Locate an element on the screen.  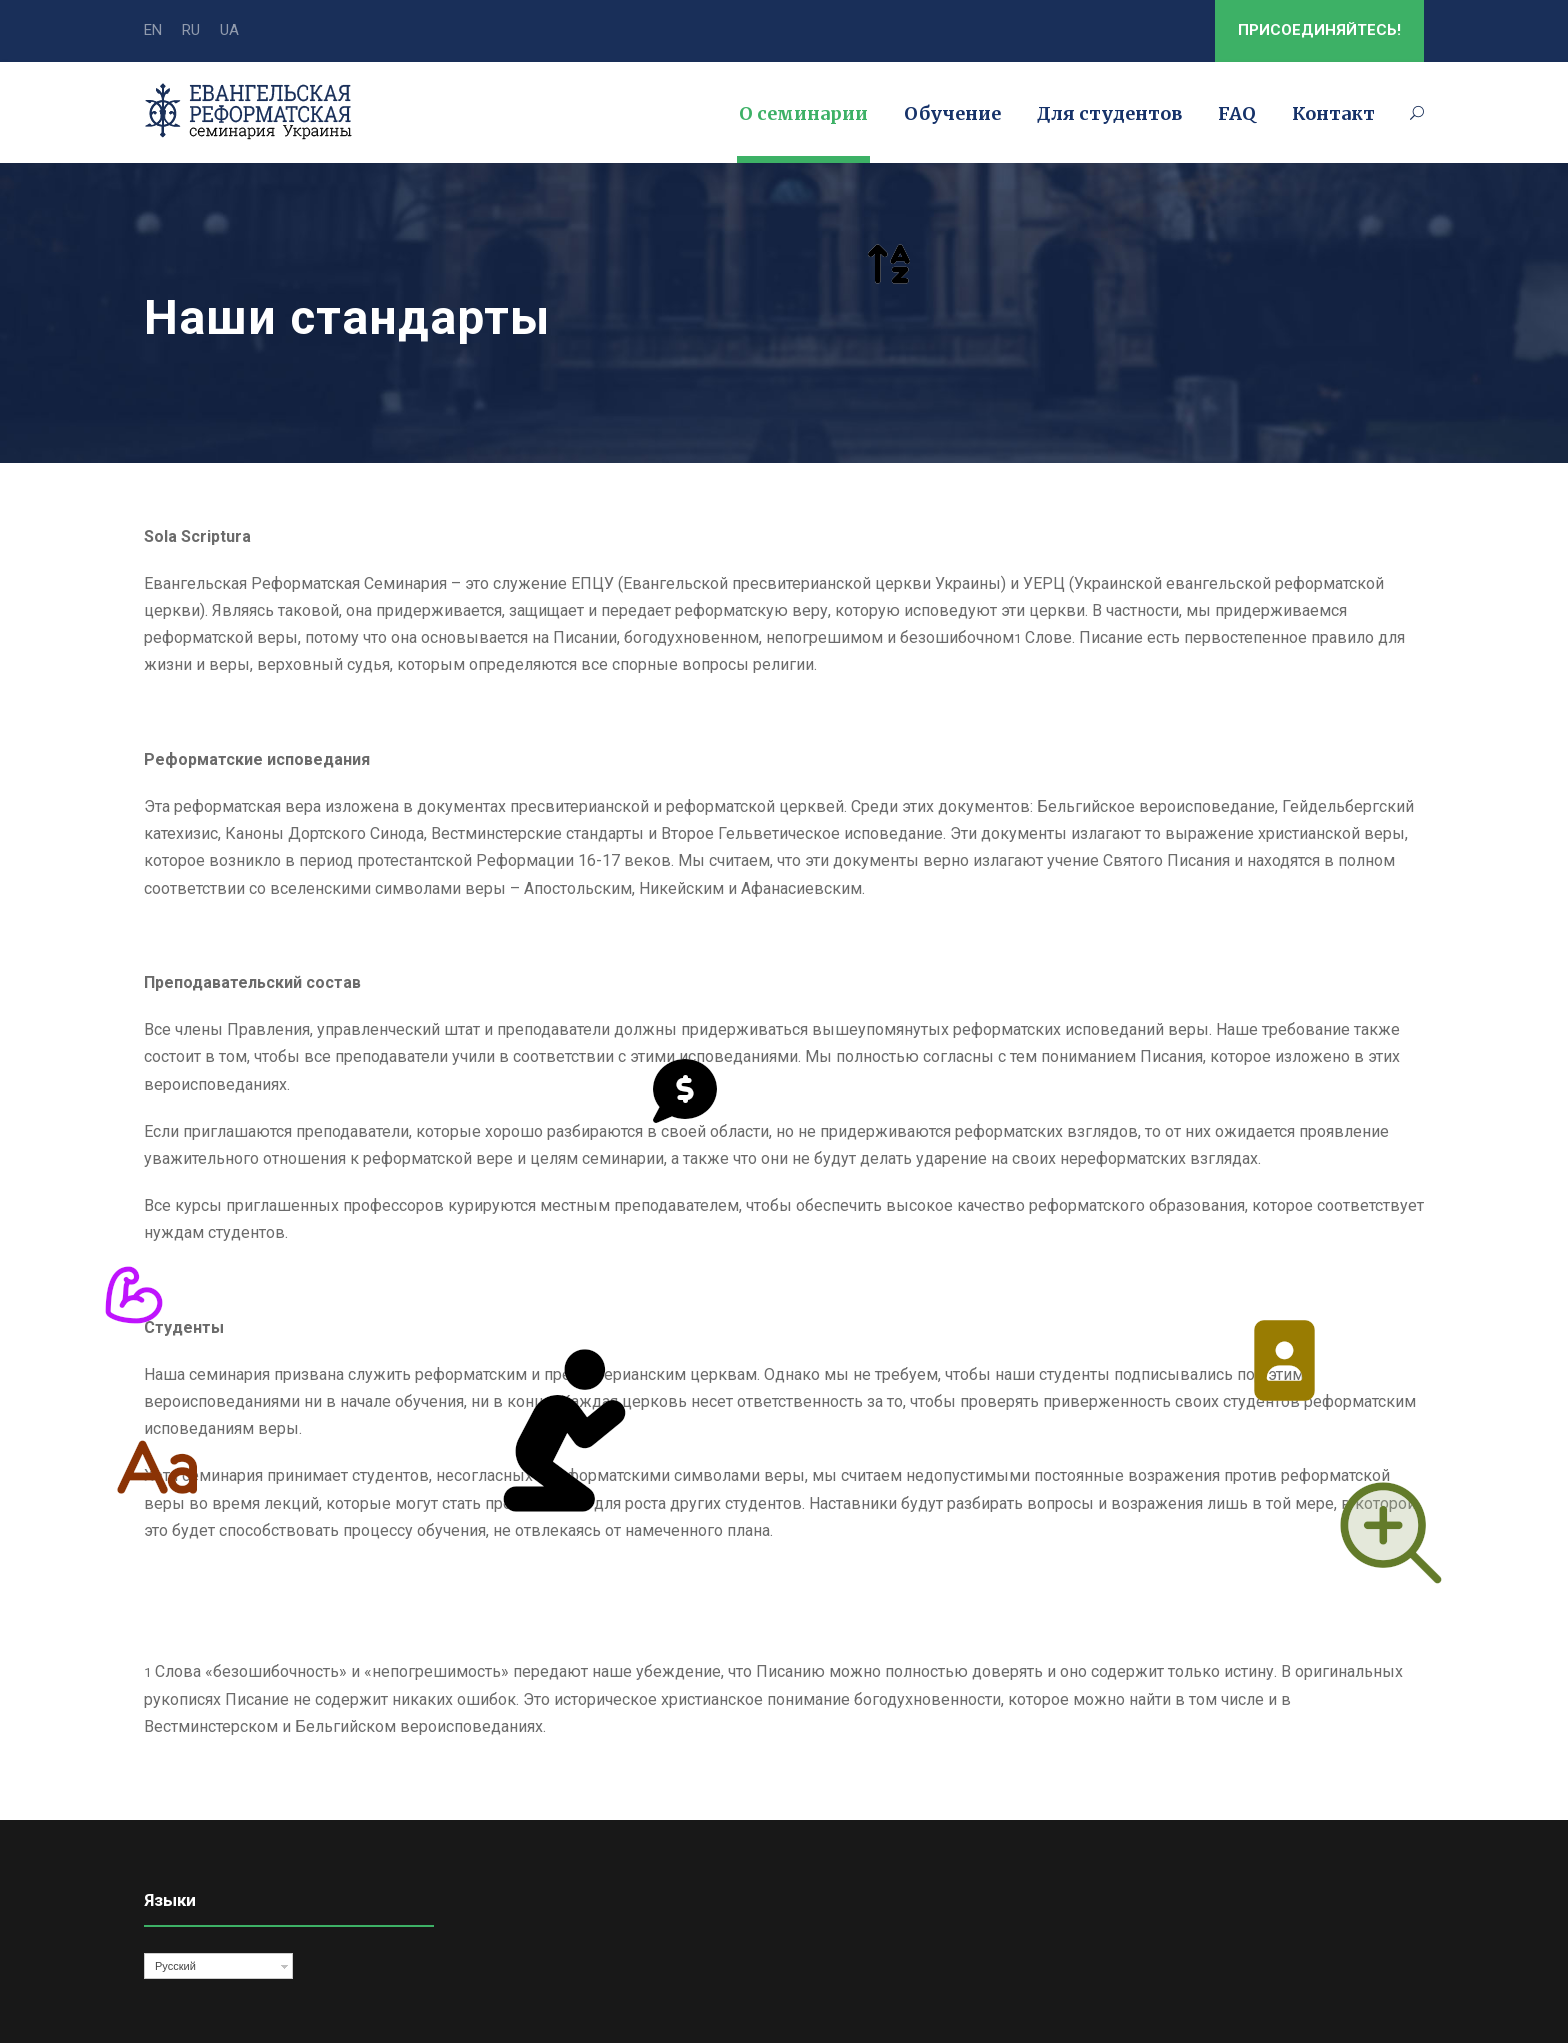
change font or text settings is located at coordinates (158, 1468).